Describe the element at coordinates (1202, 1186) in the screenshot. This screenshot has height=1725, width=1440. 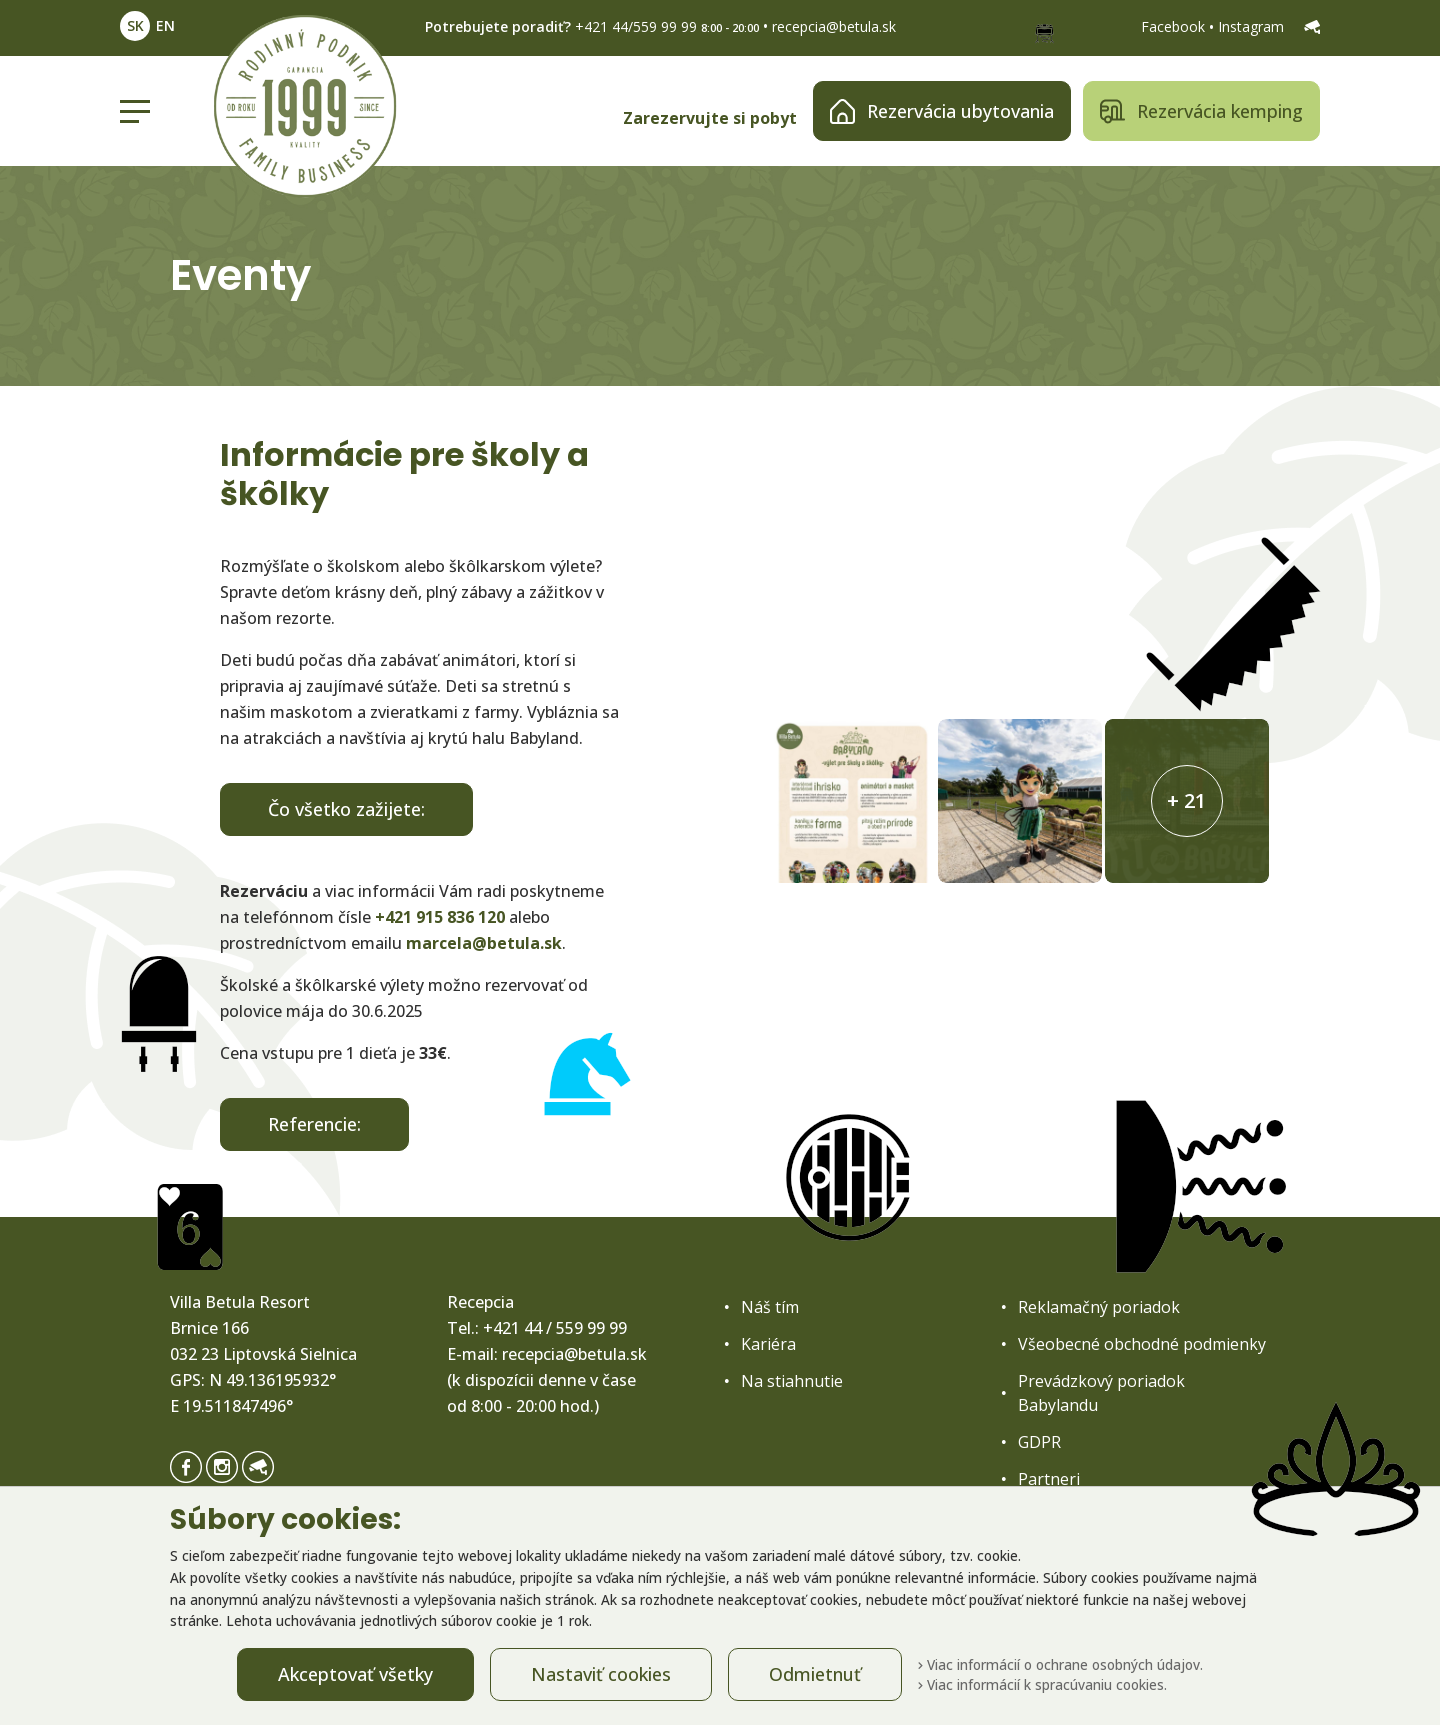
I see `indicates radiation or radioactive hazard warning` at that location.